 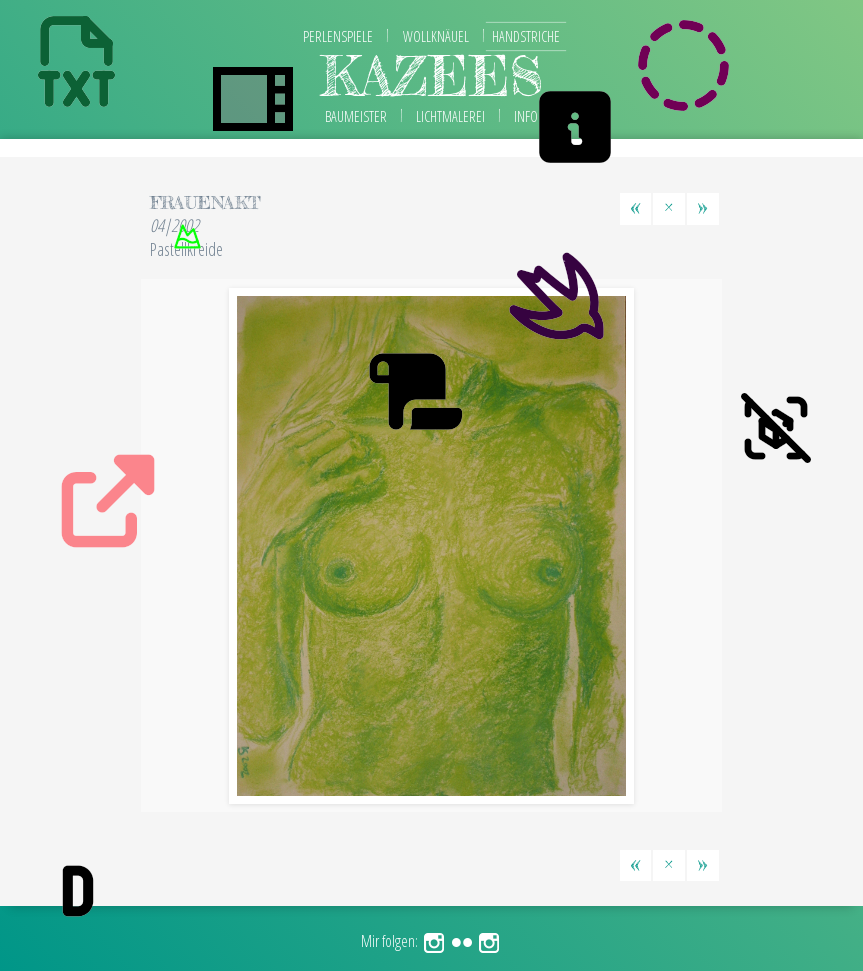 What do you see at coordinates (683, 65) in the screenshot?
I see `indicates loading or processing in progress` at bounding box center [683, 65].